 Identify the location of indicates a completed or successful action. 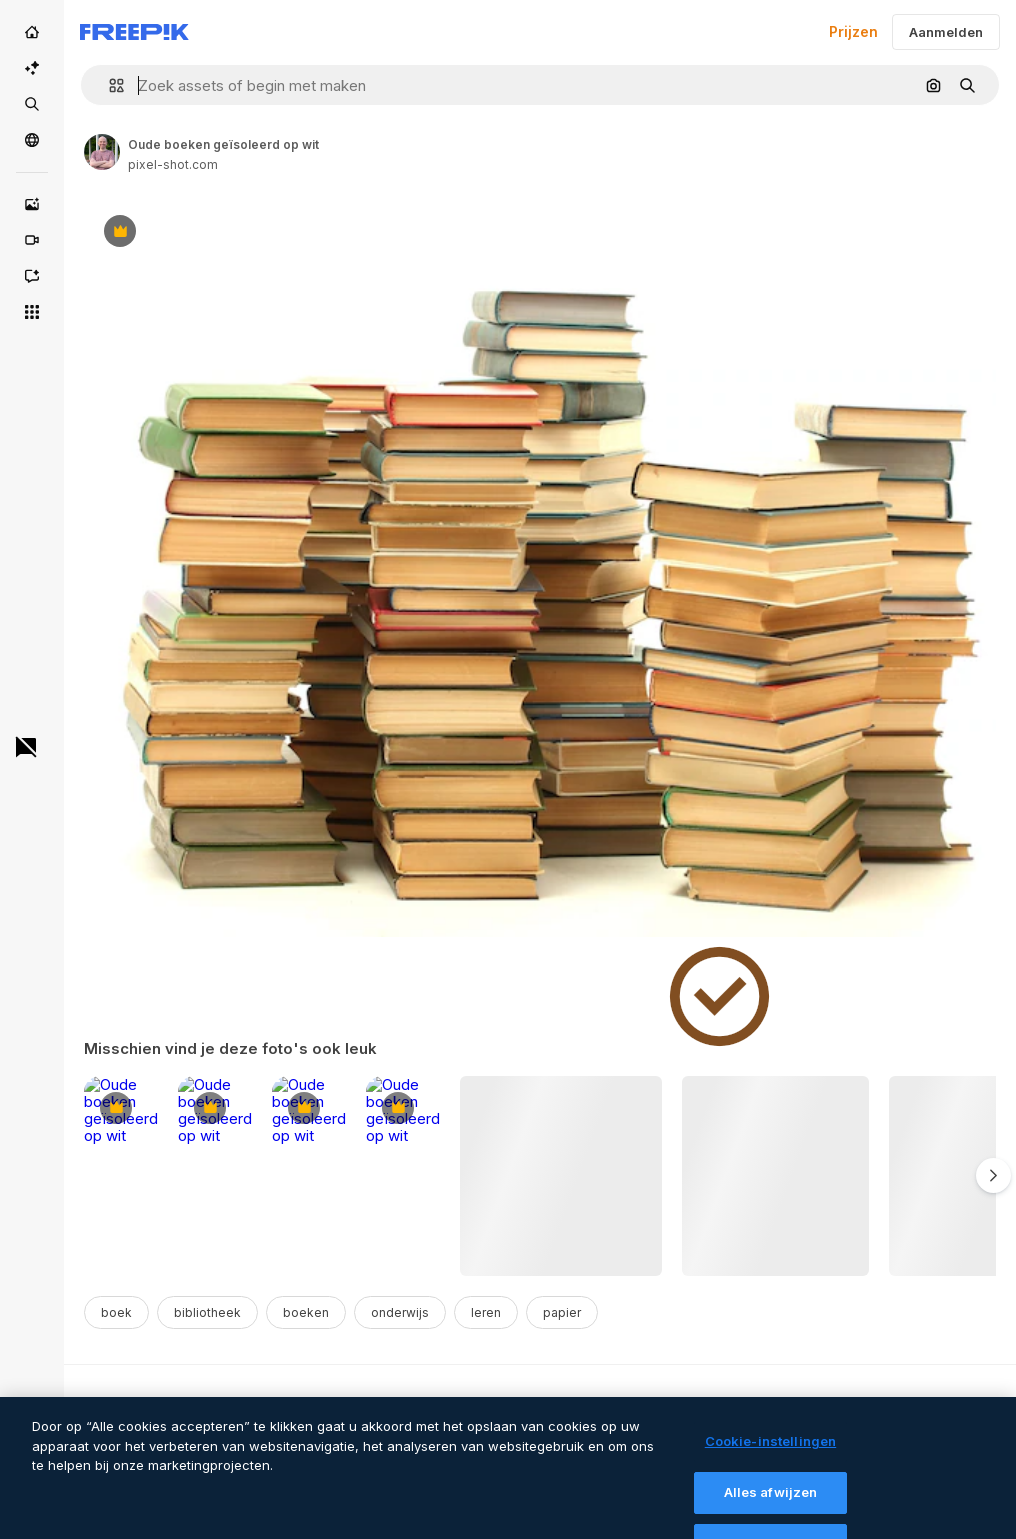
(719, 996).